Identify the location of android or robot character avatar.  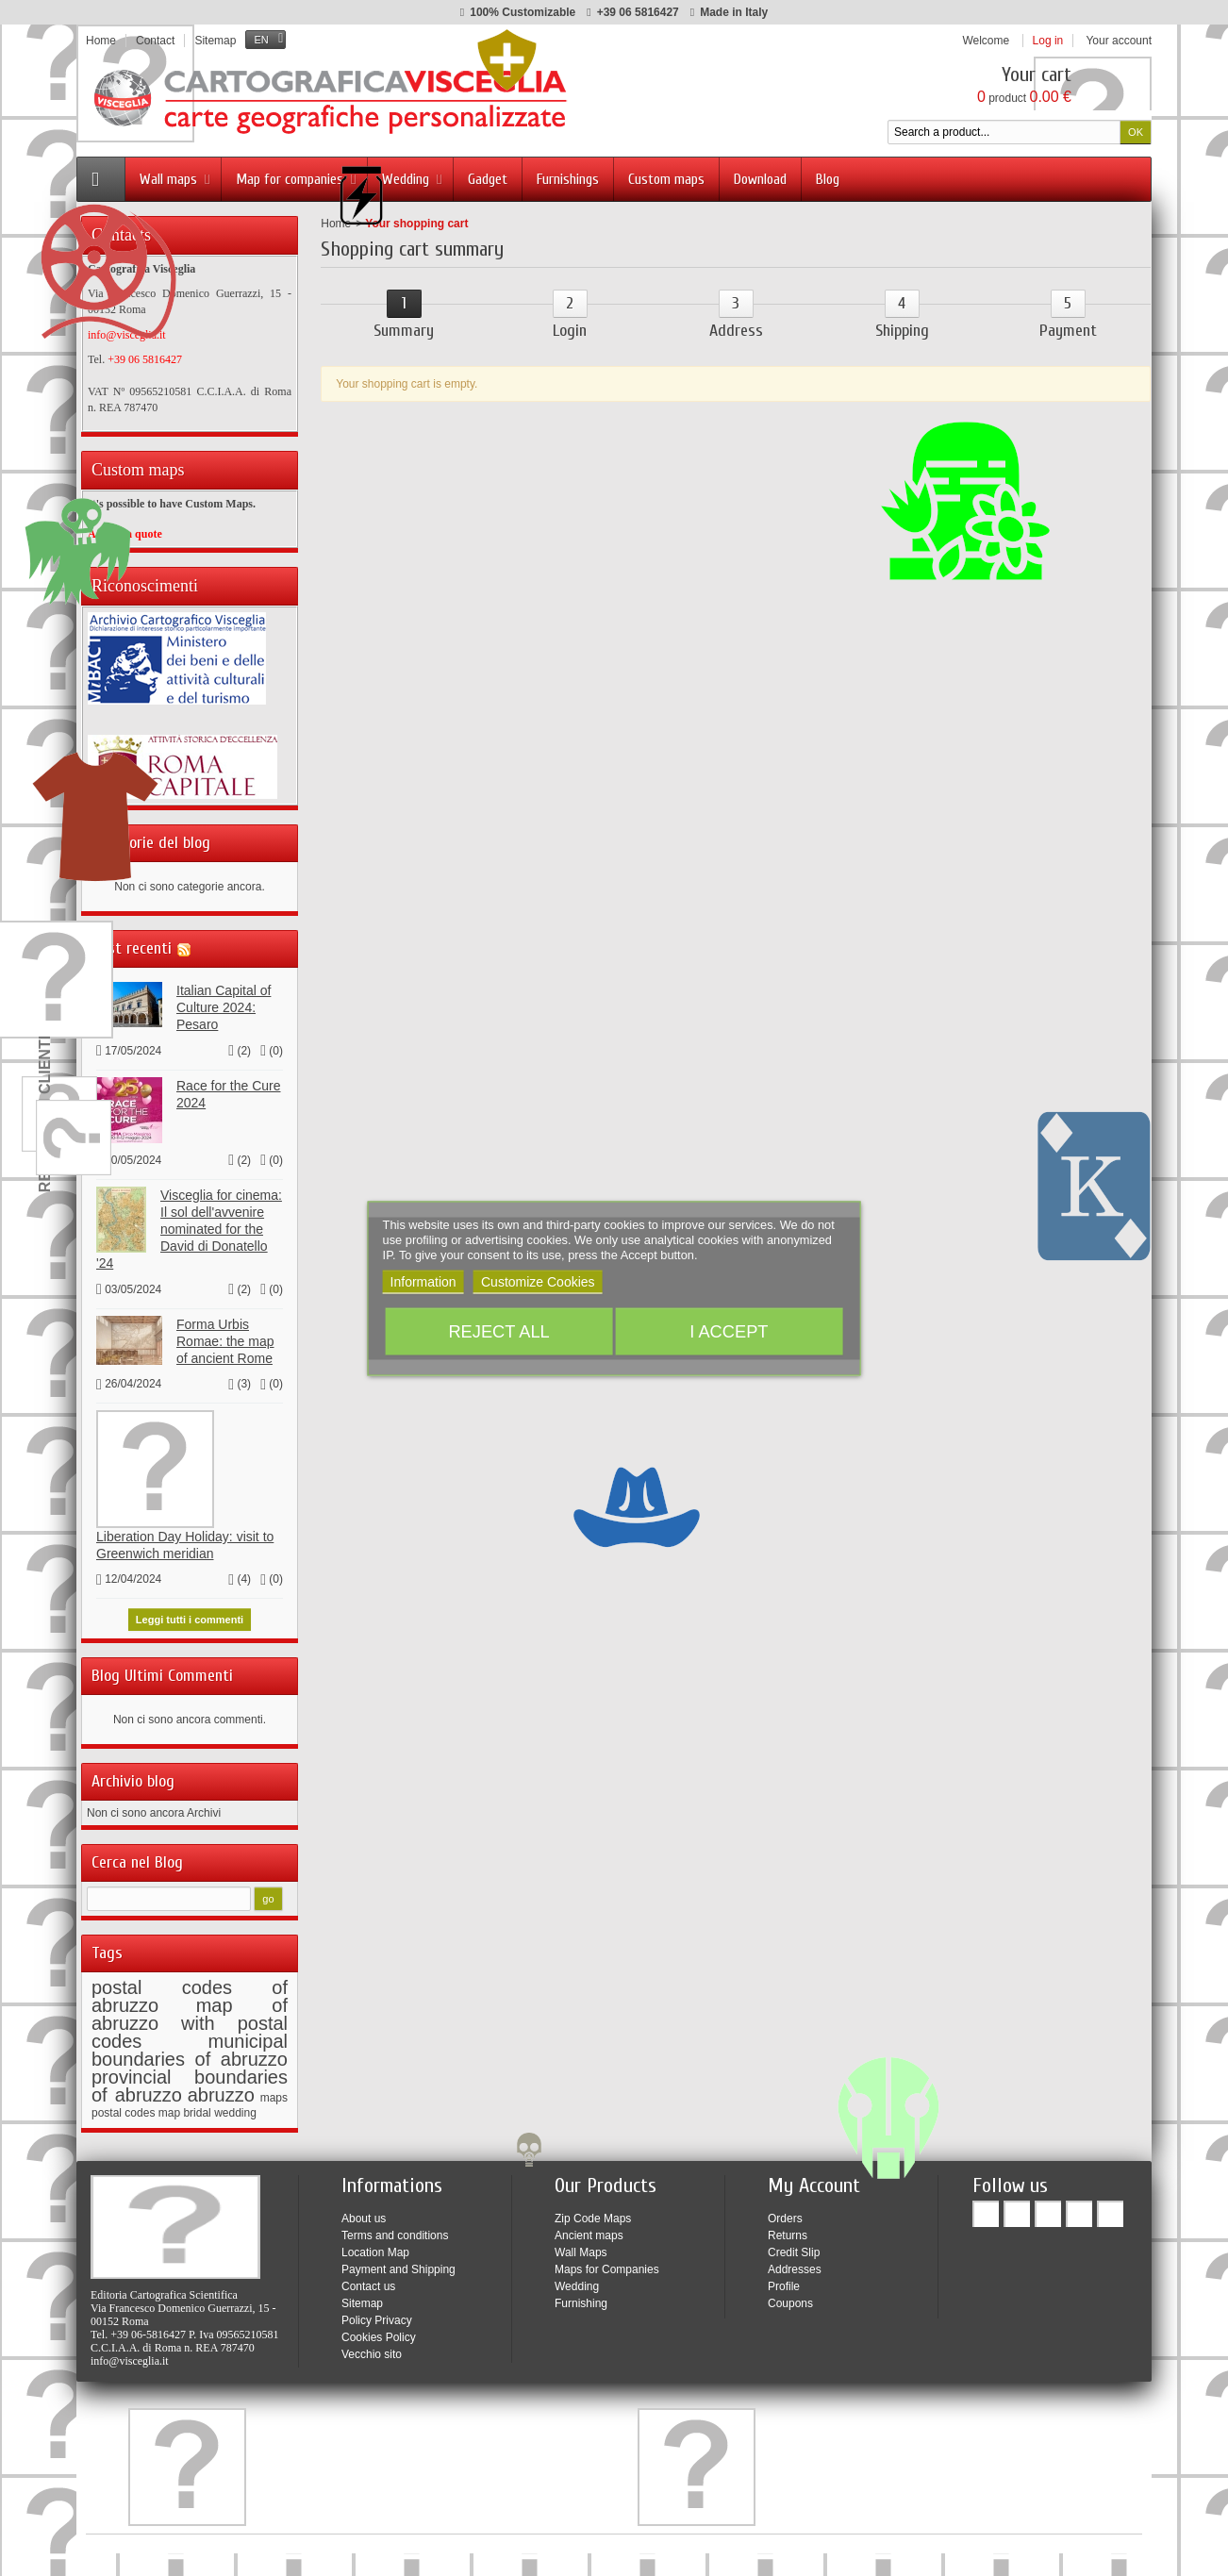
(888, 2119).